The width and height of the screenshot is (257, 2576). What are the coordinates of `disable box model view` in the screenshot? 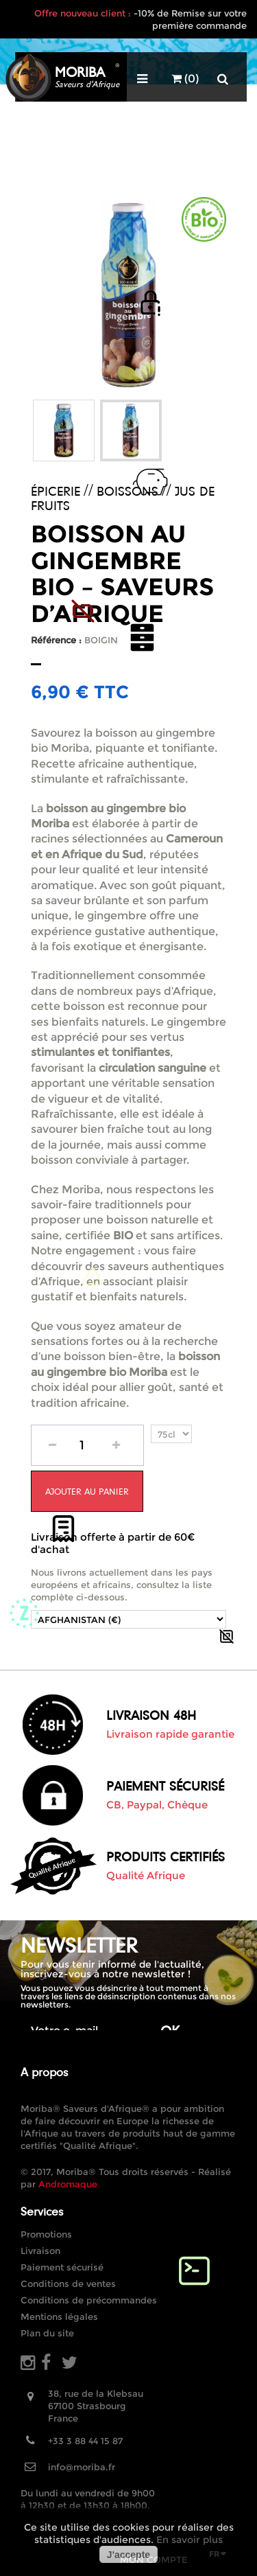 It's located at (226, 1636).